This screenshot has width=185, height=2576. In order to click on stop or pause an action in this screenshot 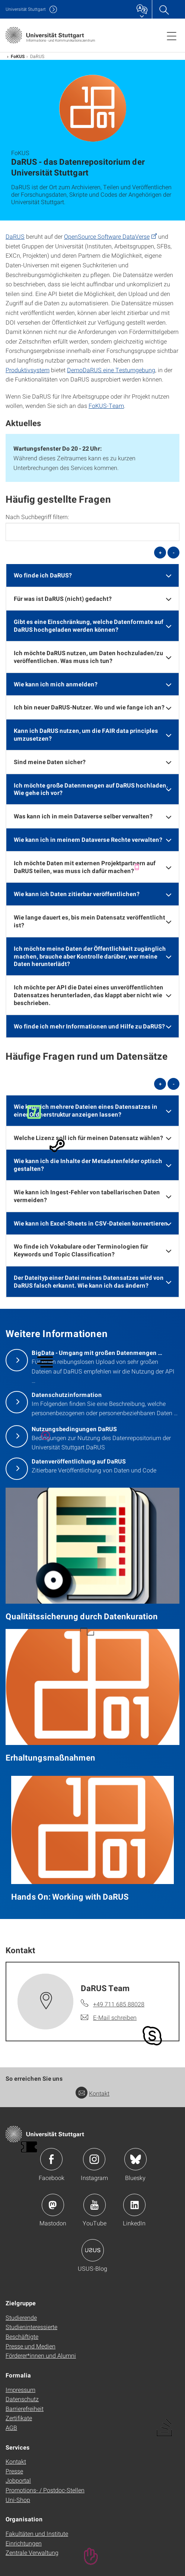, I will do `click(91, 2556)`.